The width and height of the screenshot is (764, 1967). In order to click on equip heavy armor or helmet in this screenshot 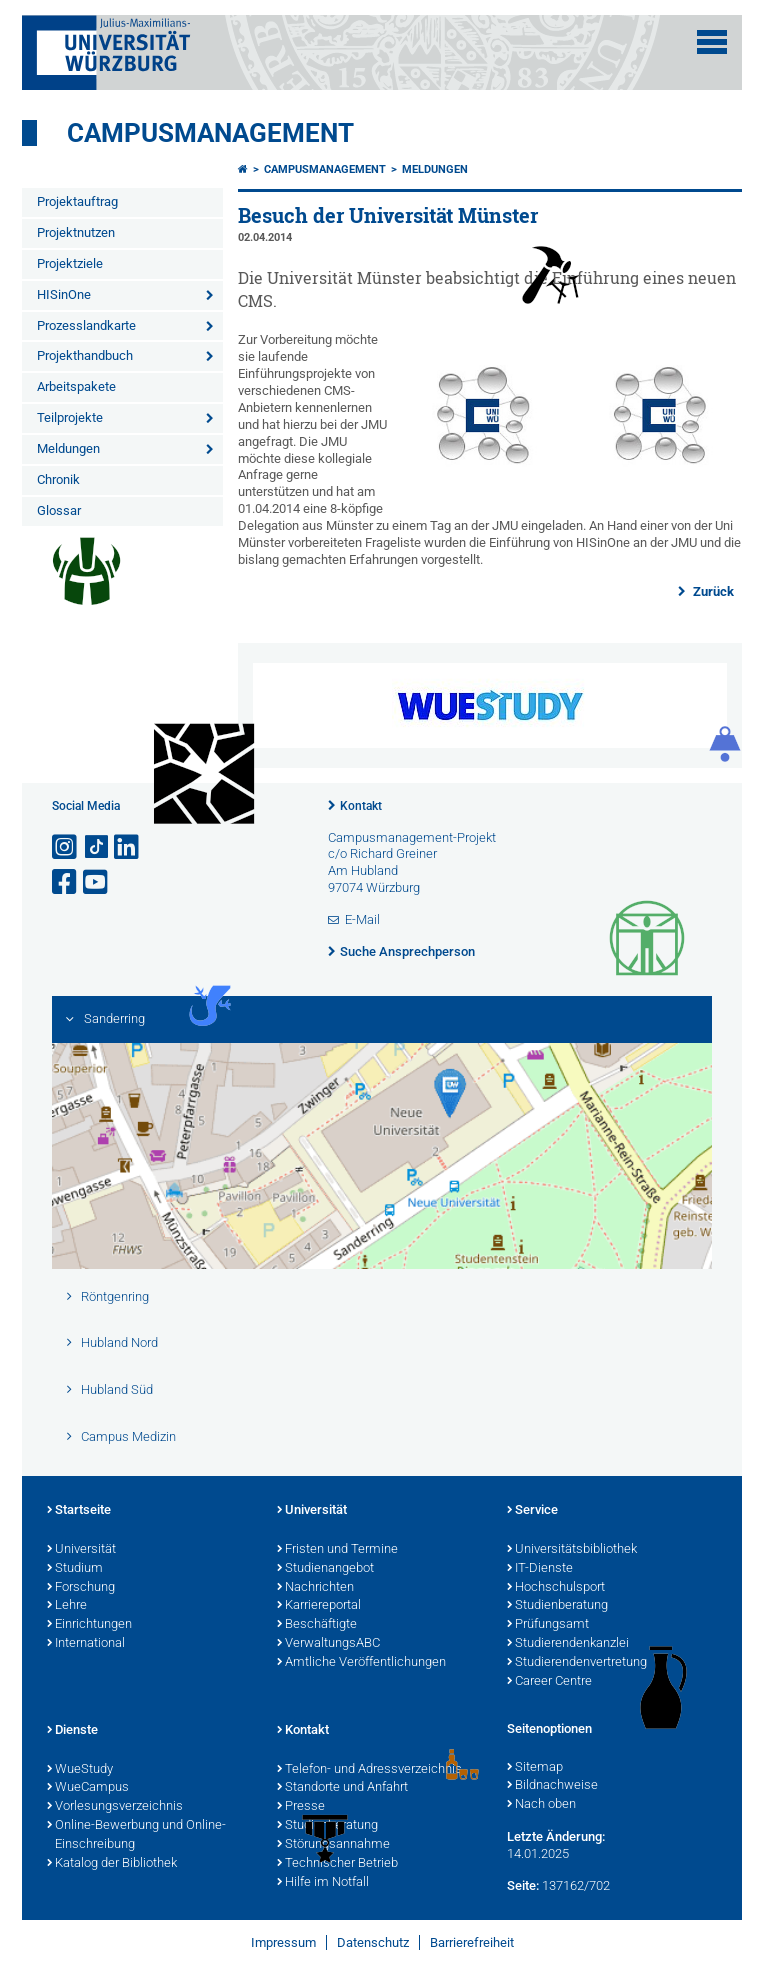, I will do `click(86, 571)`.